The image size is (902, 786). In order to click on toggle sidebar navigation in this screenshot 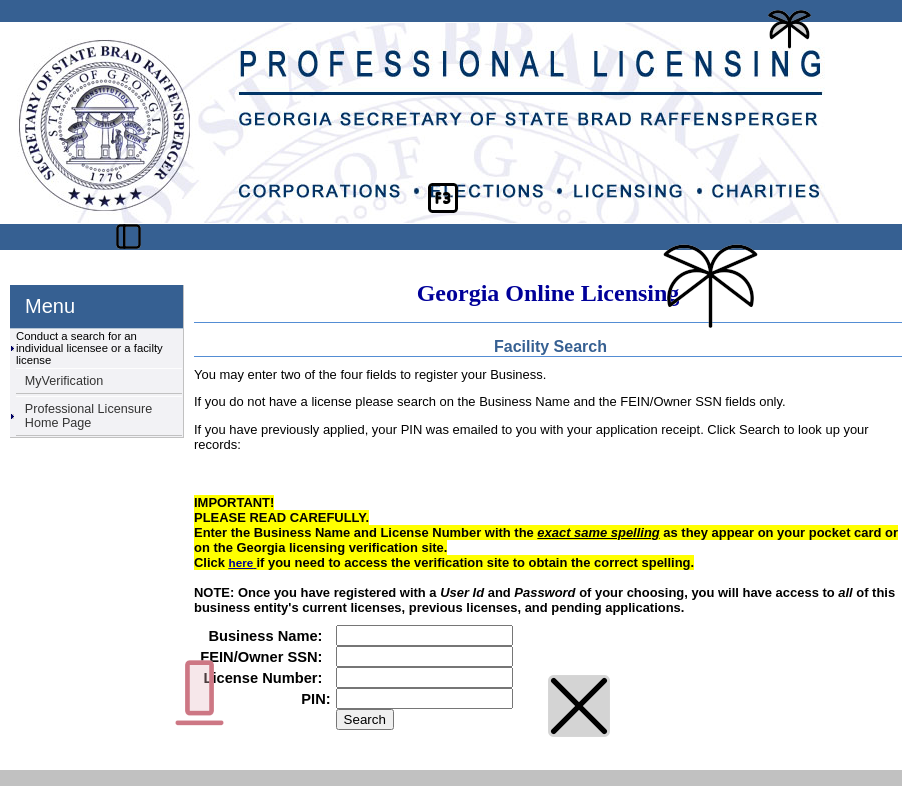, I will do `click(128, 236)`.